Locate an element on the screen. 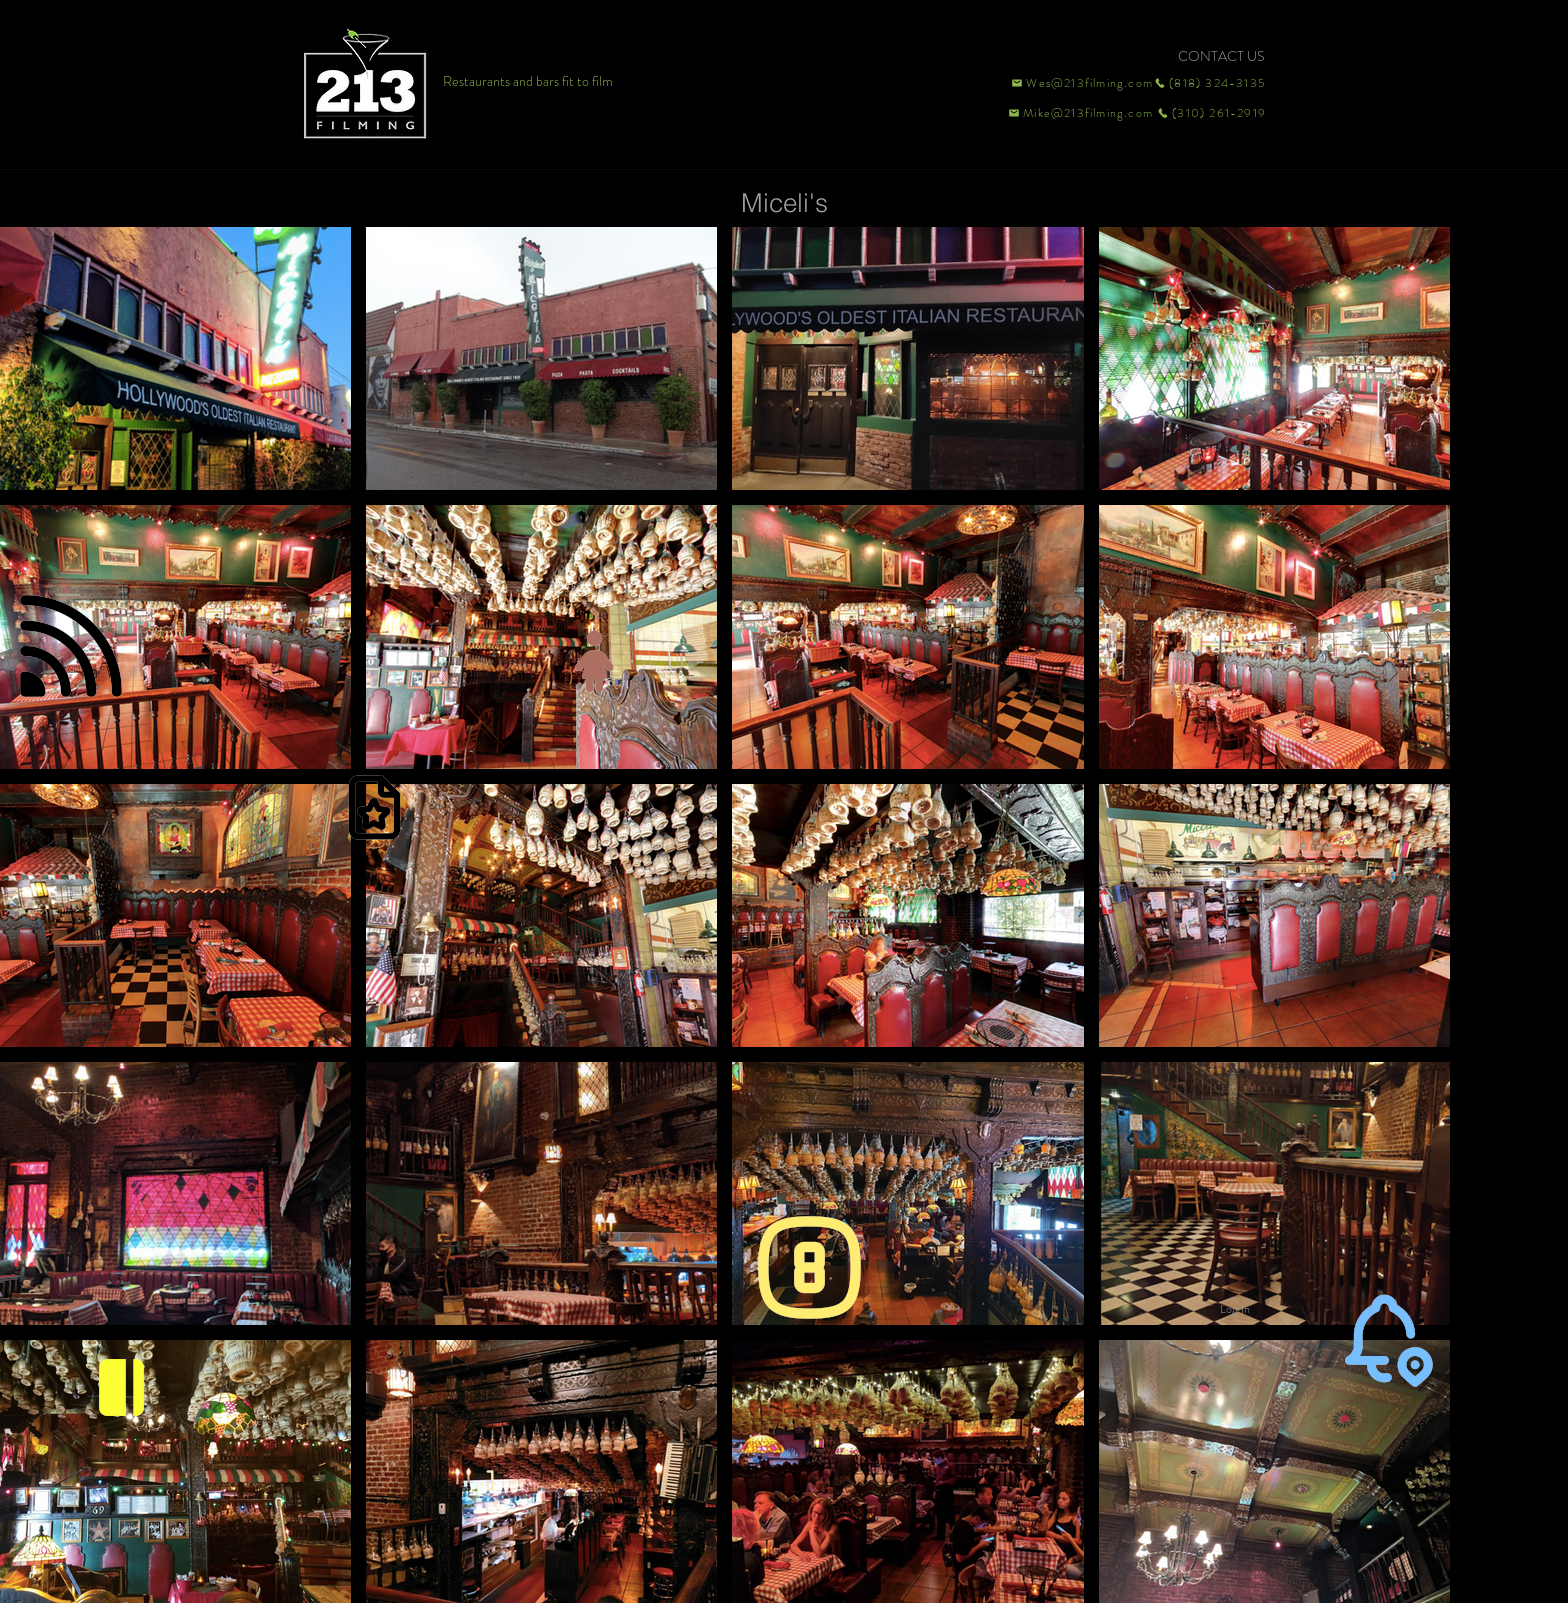 The width and height of the screenshot is (1568, 1603). check connection latency or network status is located at coordinates (71, 646).